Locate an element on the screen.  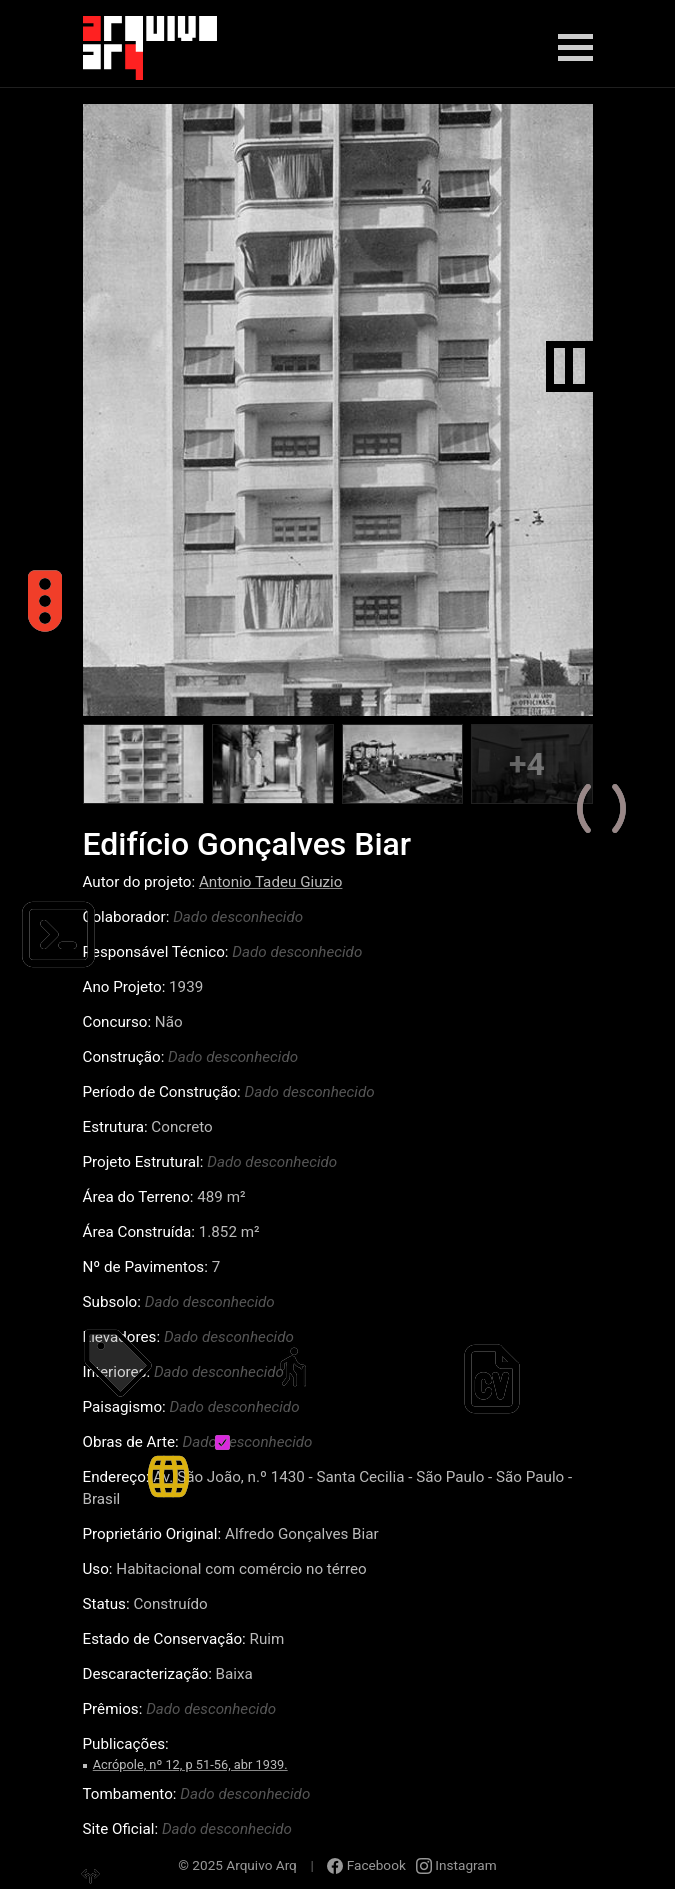
view inventory or storage items is located at coordinates (168, 1476).